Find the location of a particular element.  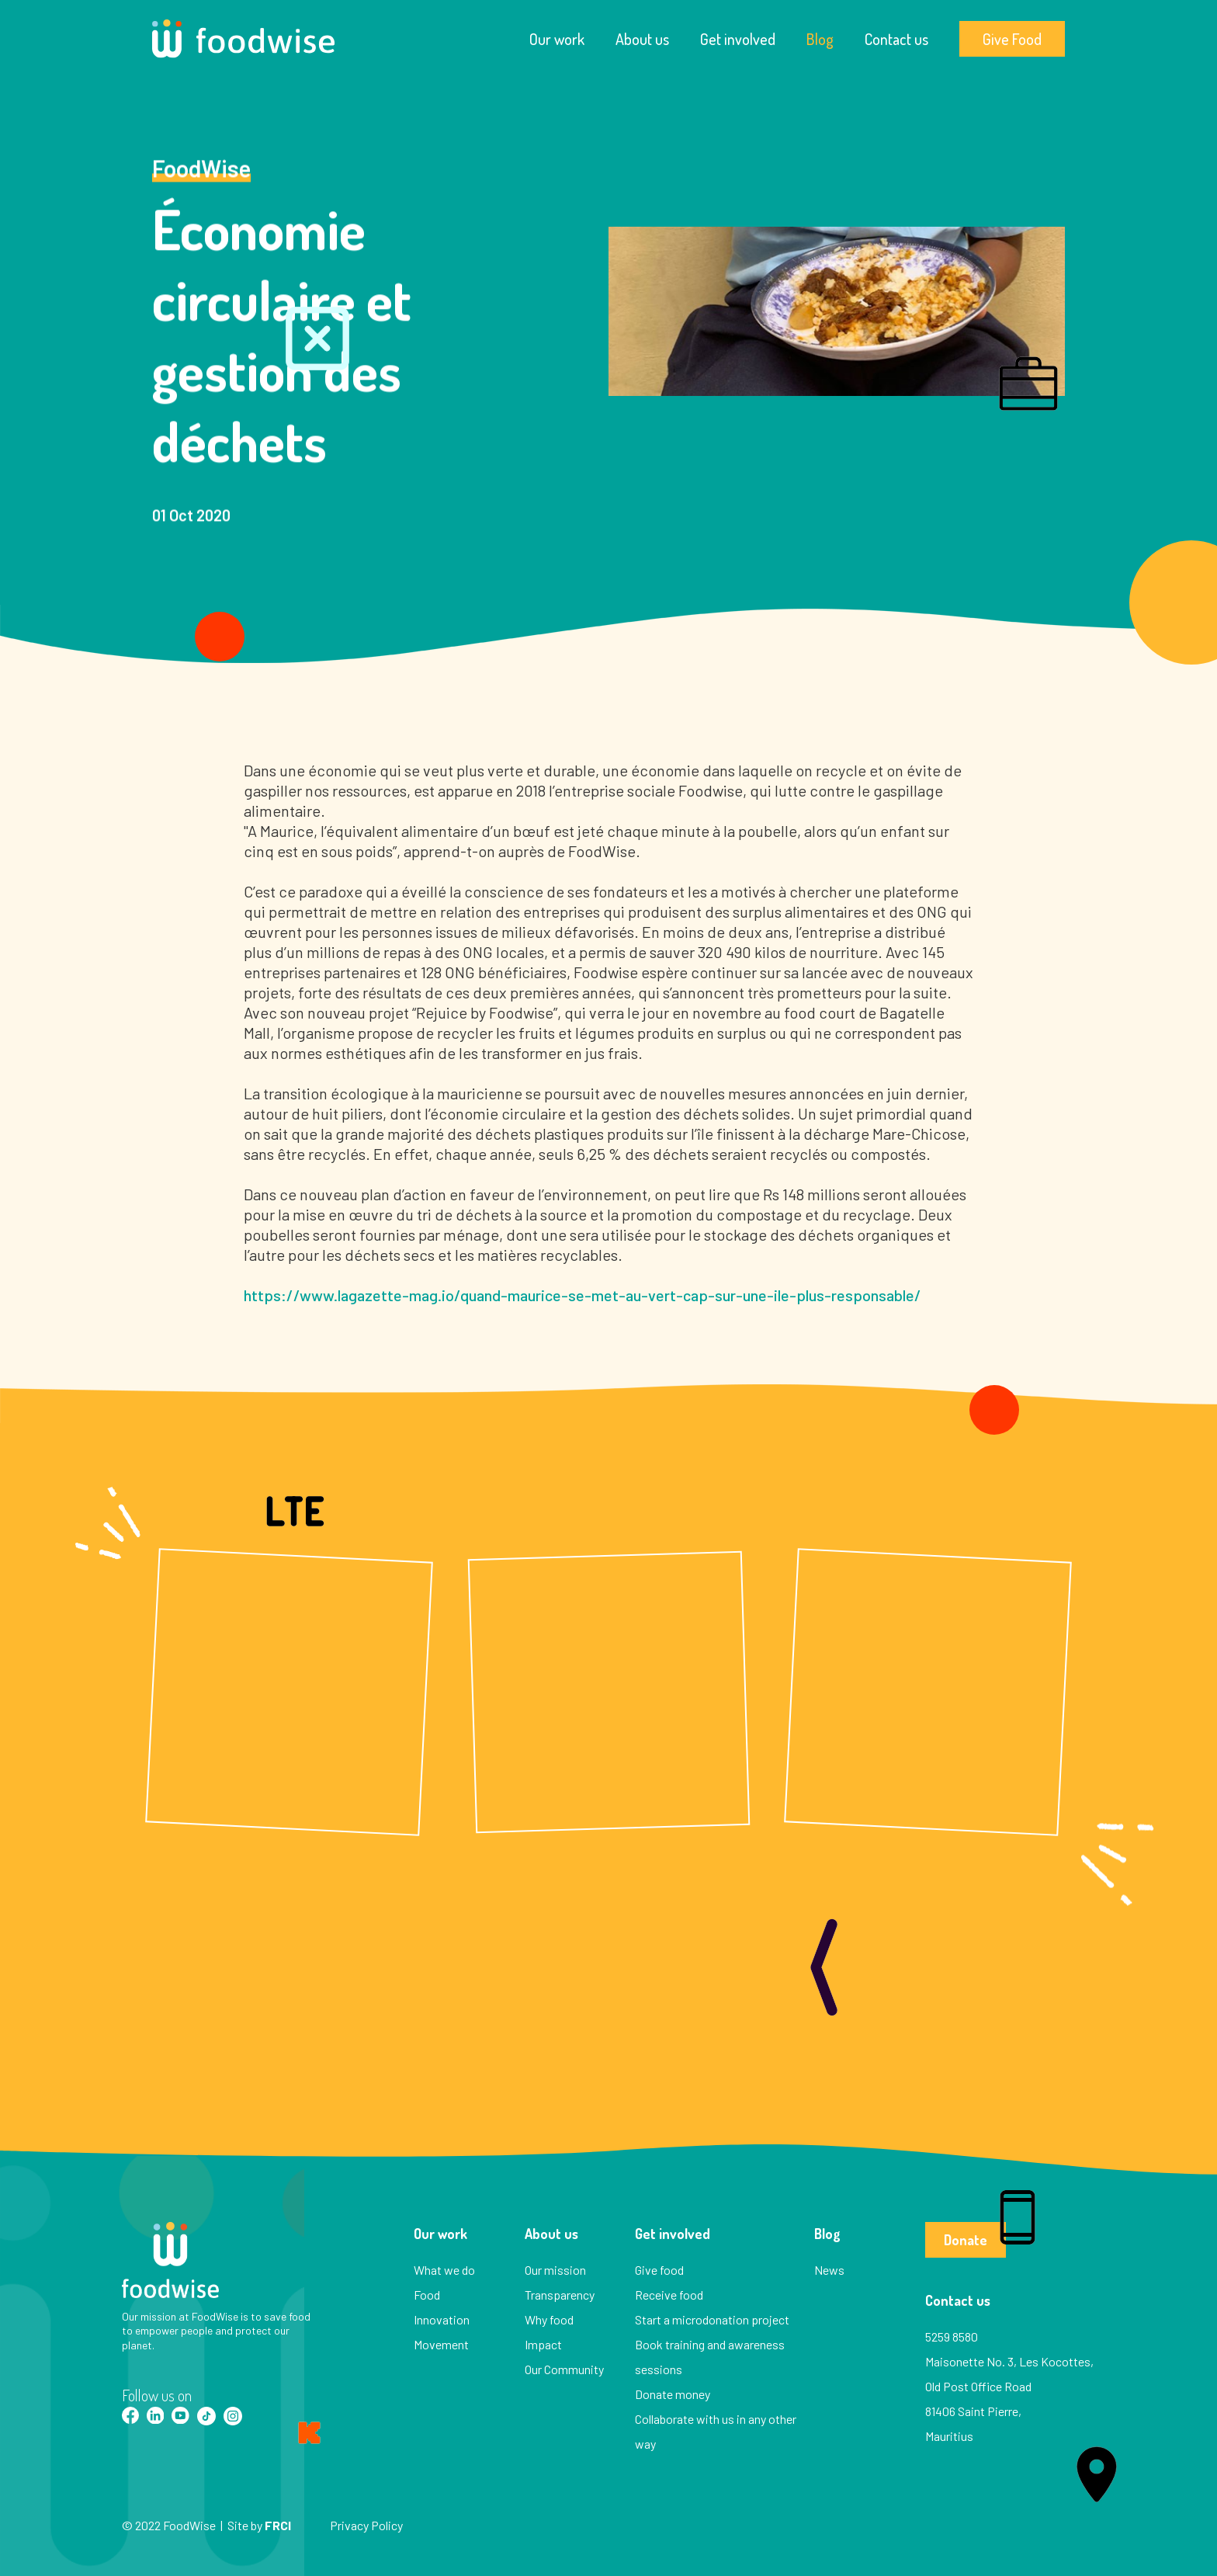

close or dismiss a dialog box is located at coordinates (317, 338).